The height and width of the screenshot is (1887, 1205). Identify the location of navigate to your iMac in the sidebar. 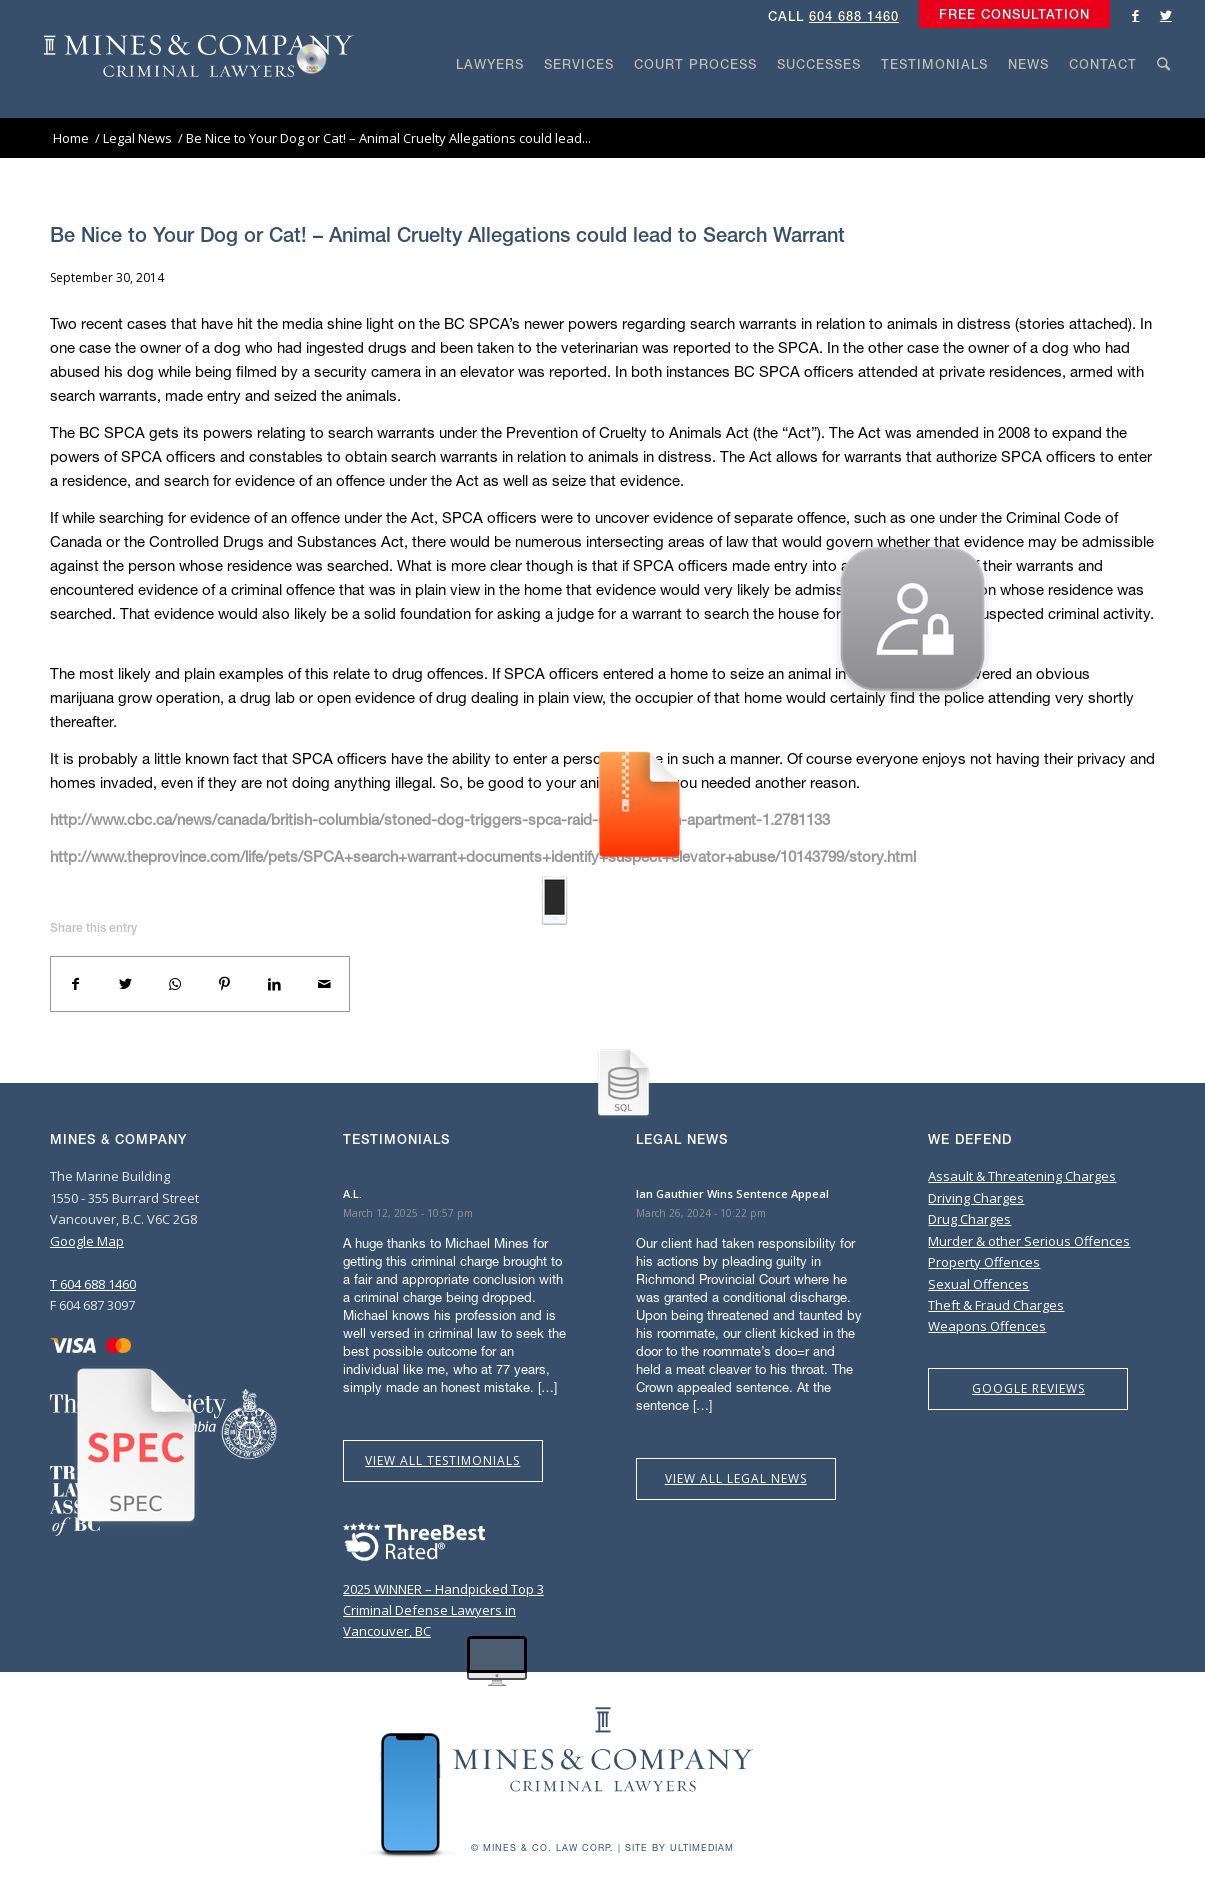
(497, 1662).